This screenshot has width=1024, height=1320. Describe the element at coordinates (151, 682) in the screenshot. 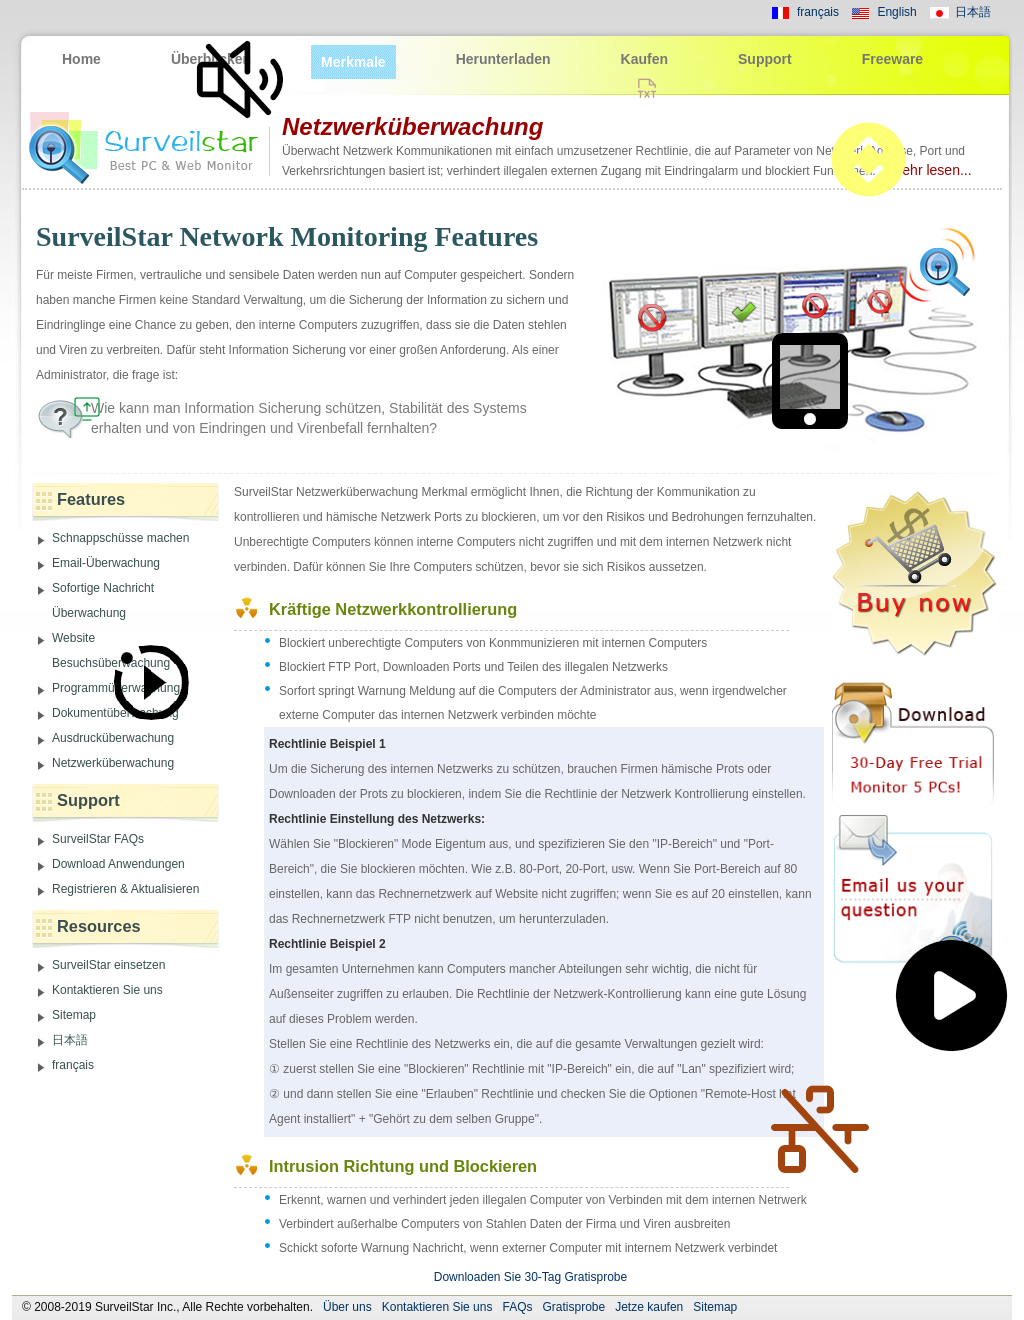

I see `motion photos feature is enabled` at that location.